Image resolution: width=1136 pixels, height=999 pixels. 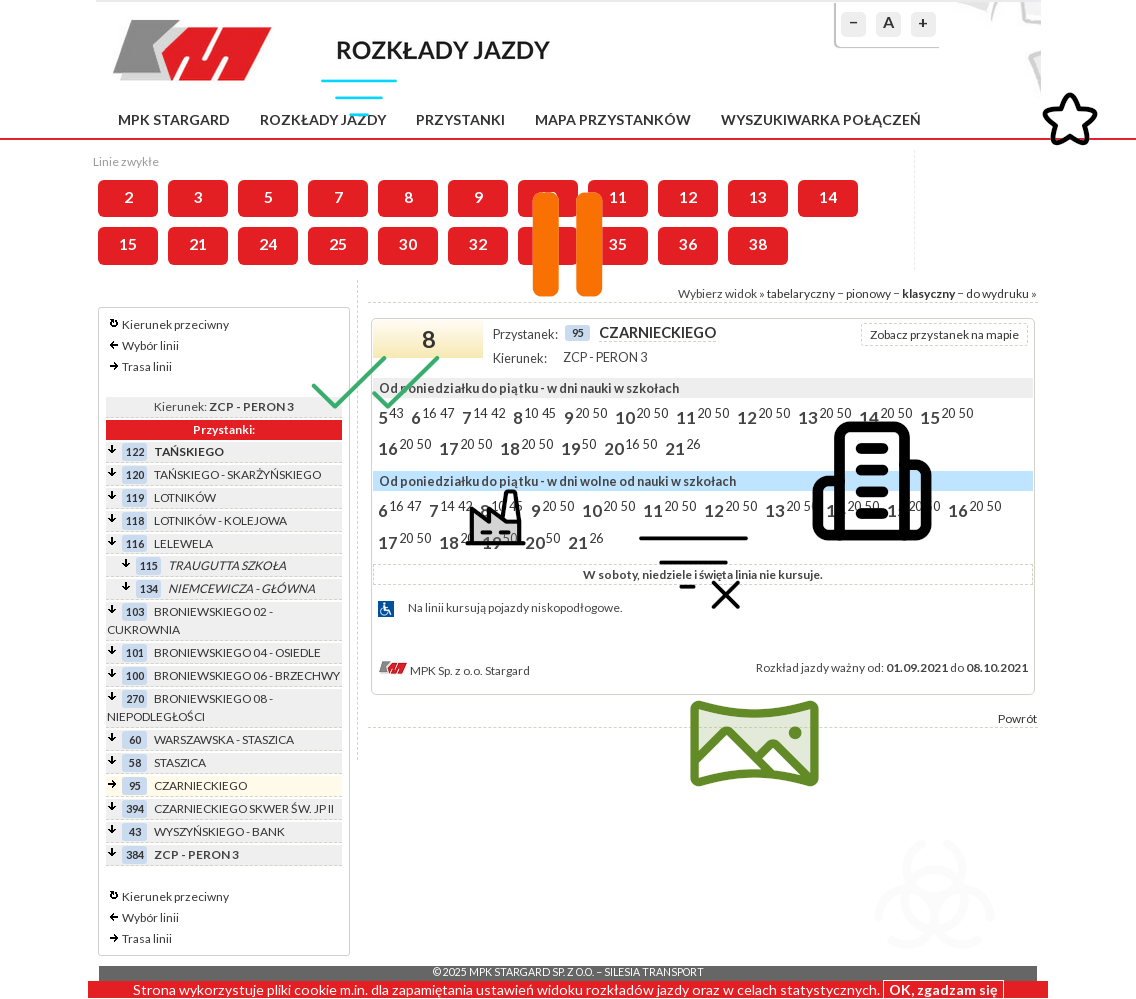 What do you see at coordinates (1070, 120) in the screenshot?
I see `add item to favorites` at bounding box center [1070, 120].